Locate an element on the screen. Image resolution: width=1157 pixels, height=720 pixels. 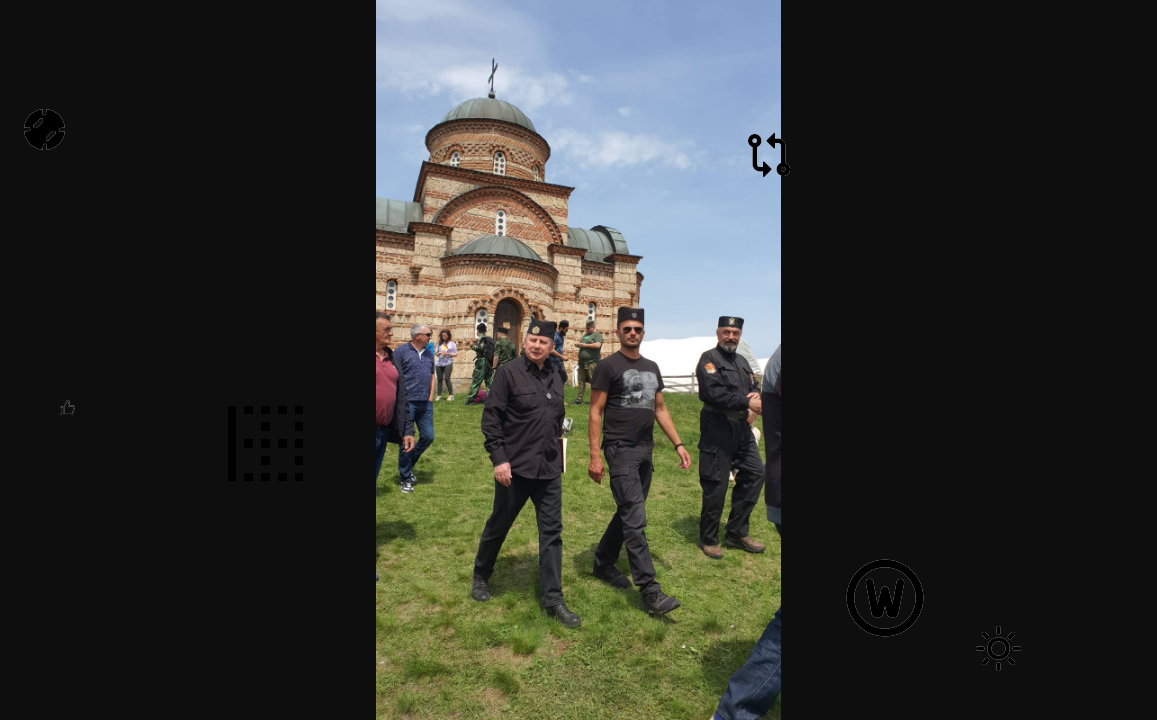
switch to light mode is located at coordinates (998, 648).